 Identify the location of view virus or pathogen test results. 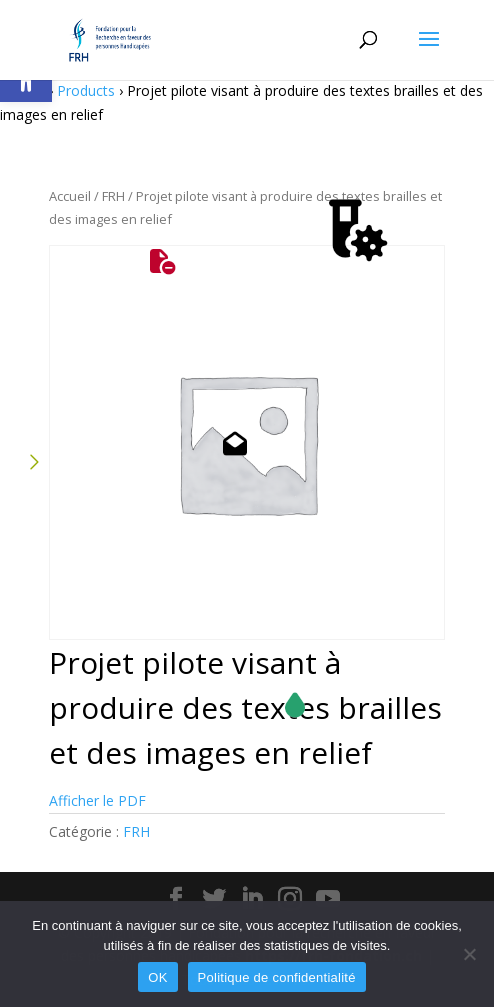
(354, 228).